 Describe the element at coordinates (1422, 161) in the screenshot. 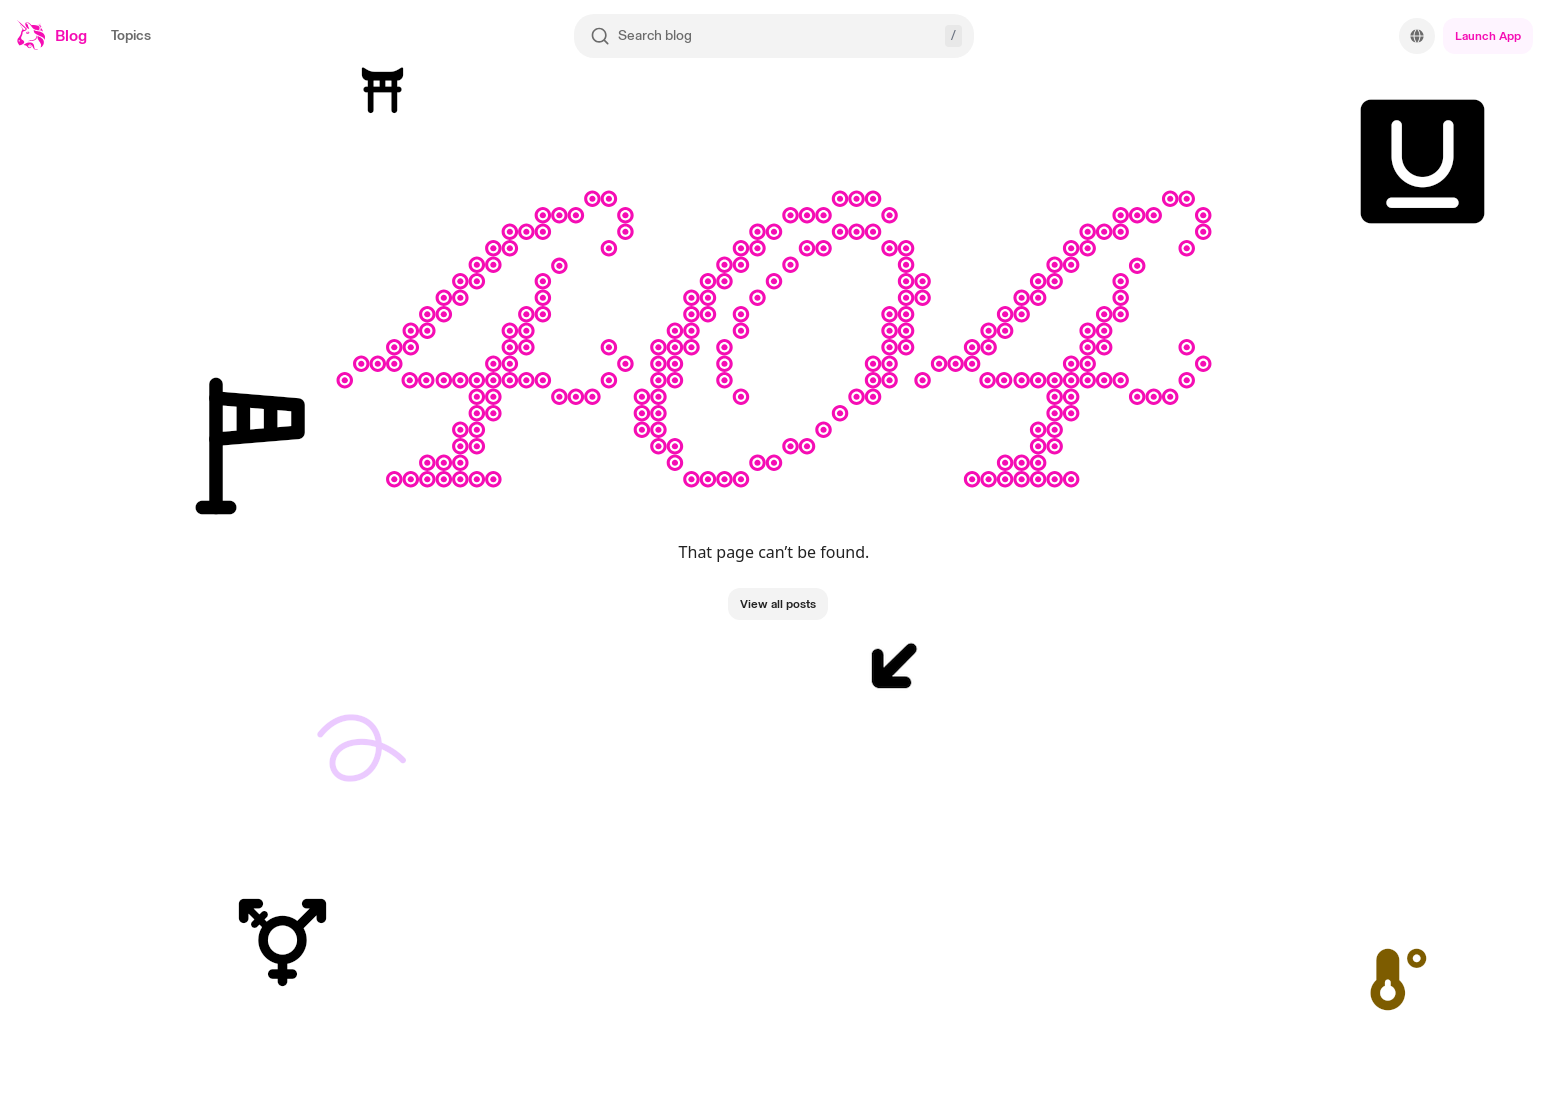

I see `apply underline formatting to selected text` at that location.